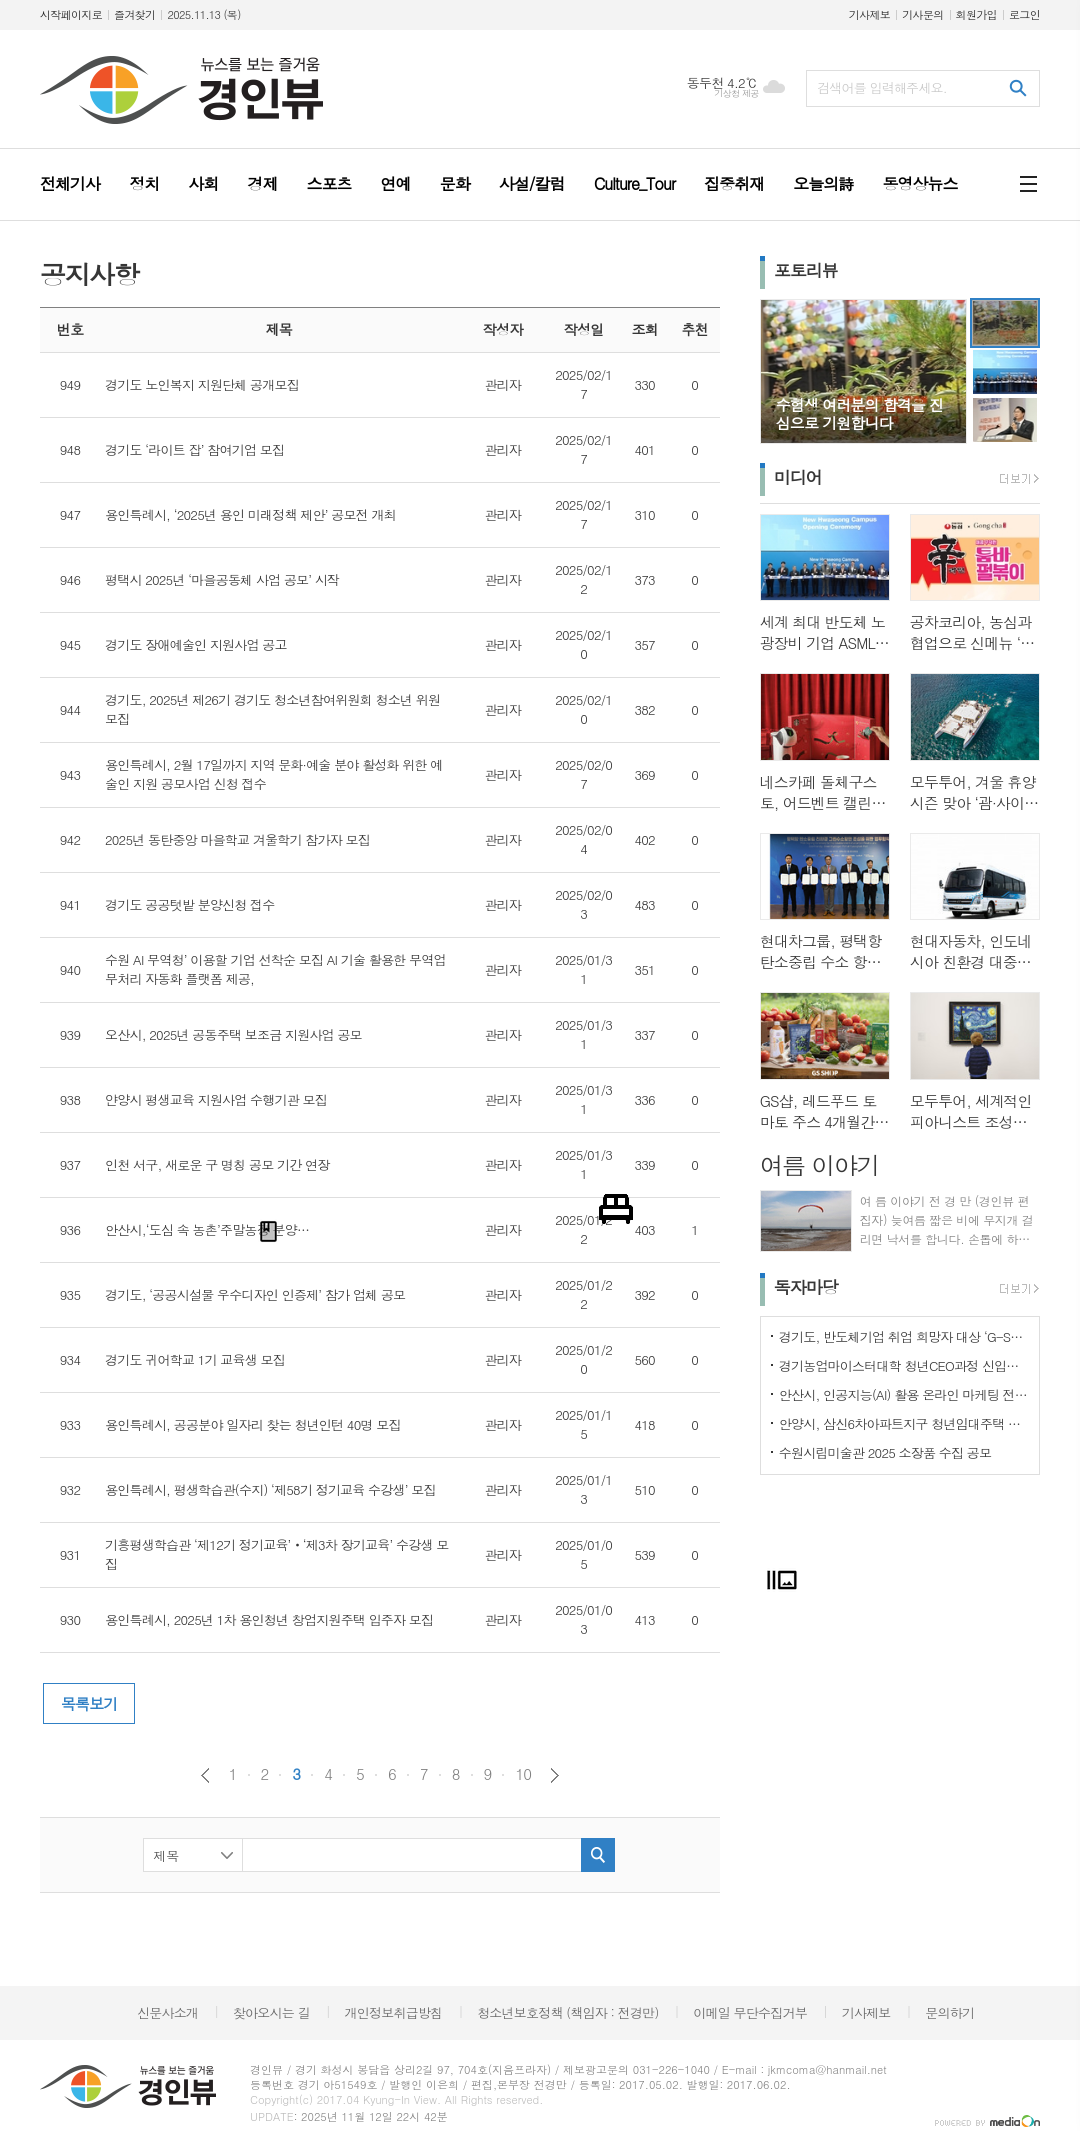 The image size is (1080, 2131). Describe the element at coordinates (616, 1209) in the screenshot. I see `view single room accommodation options` at that location.